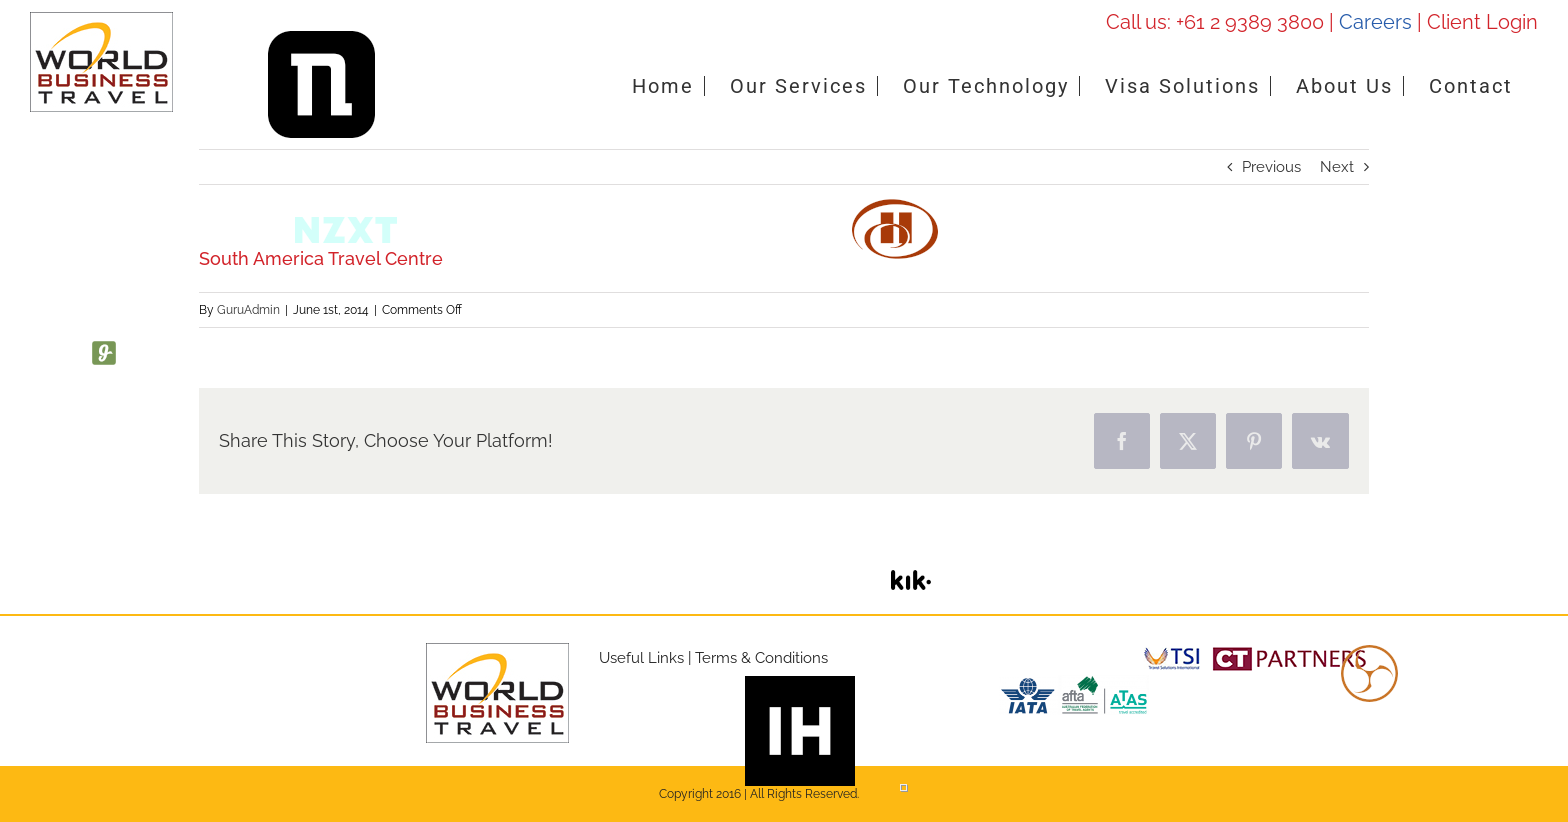 The width and height of the screenshot is (1568, 822). What do you see at coordinates (1369, 673) in the screenshot?
I see `open OBS Studio for streaming or recording` at bounding box center [1369, 673].